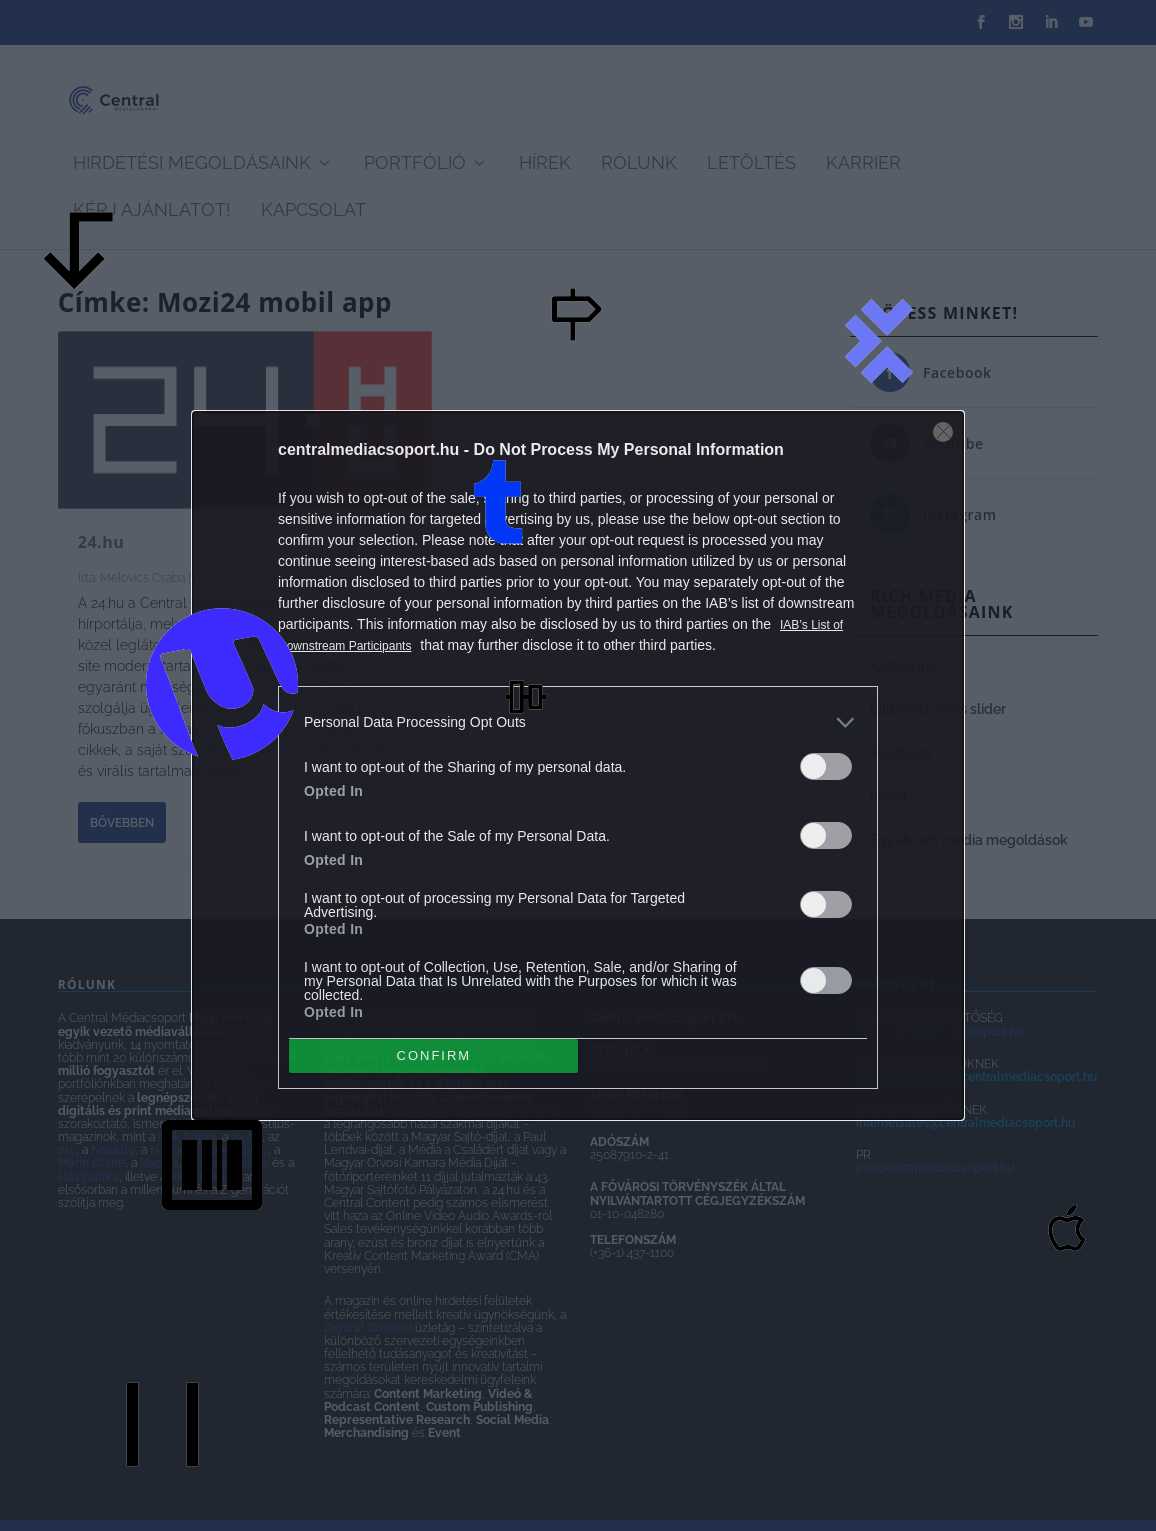 Image resolution: width=1156 pixels, height=1531 pixels. I want to click on apple company logo, so click(1068, 1228).